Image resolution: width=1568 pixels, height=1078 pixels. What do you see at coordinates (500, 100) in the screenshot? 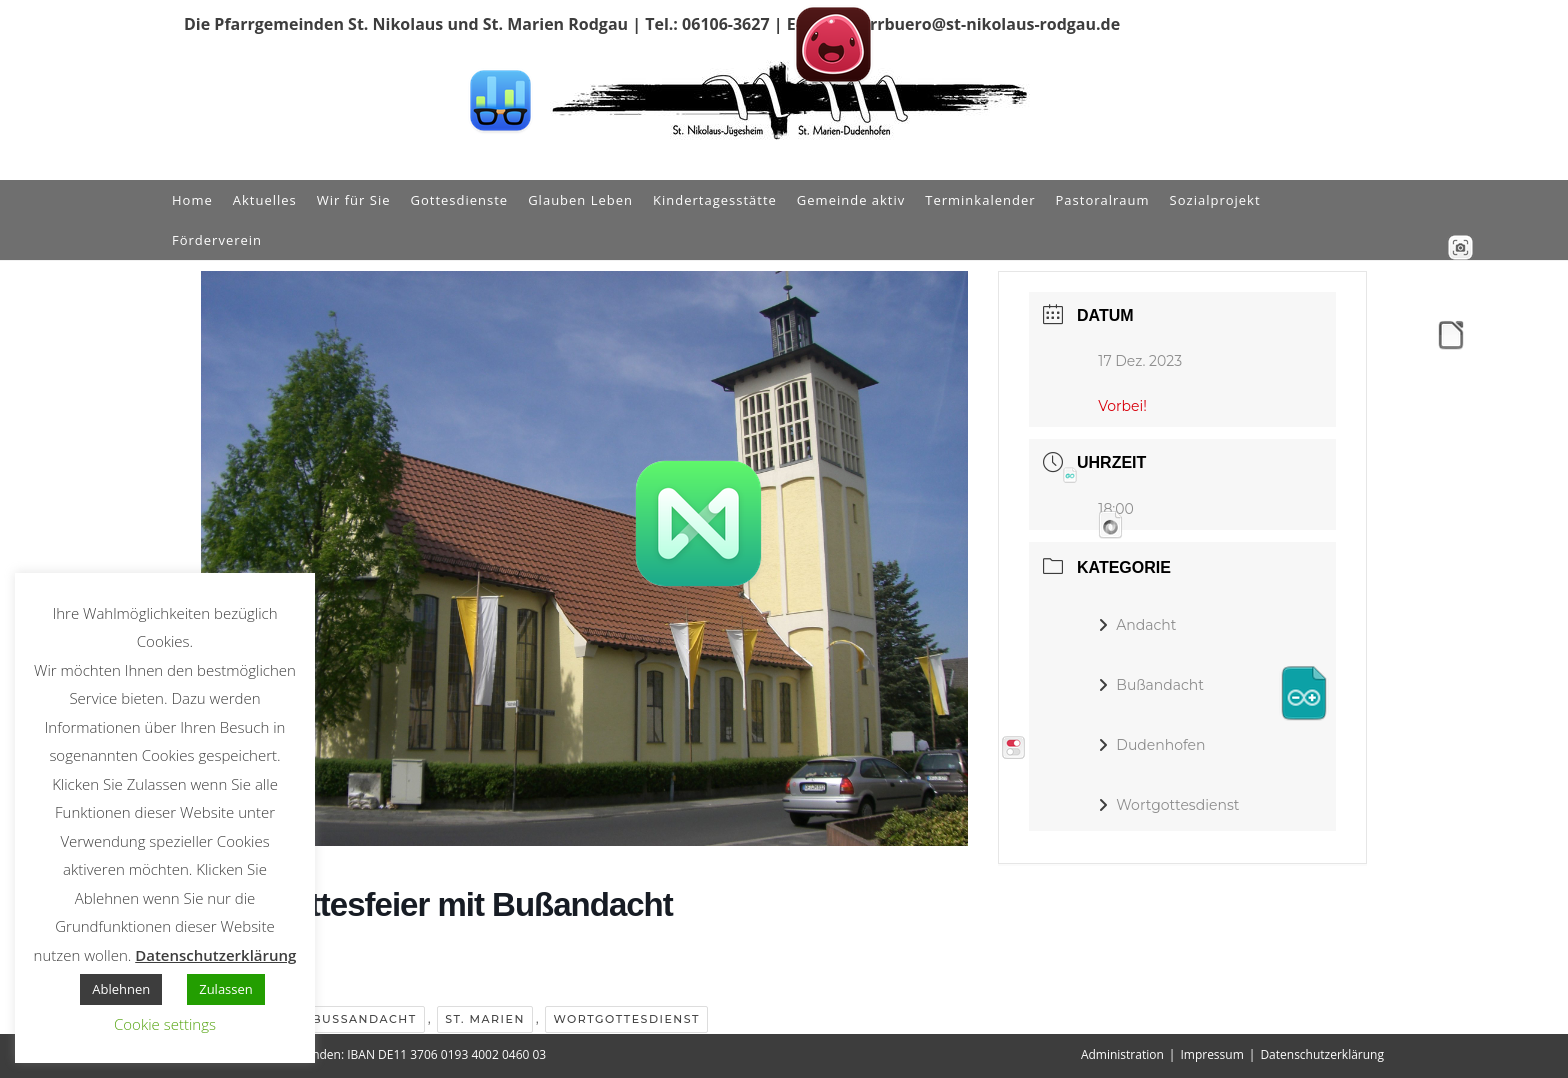
I see `open geekbench to benchmark device performance` at bounding box center [500, 100].